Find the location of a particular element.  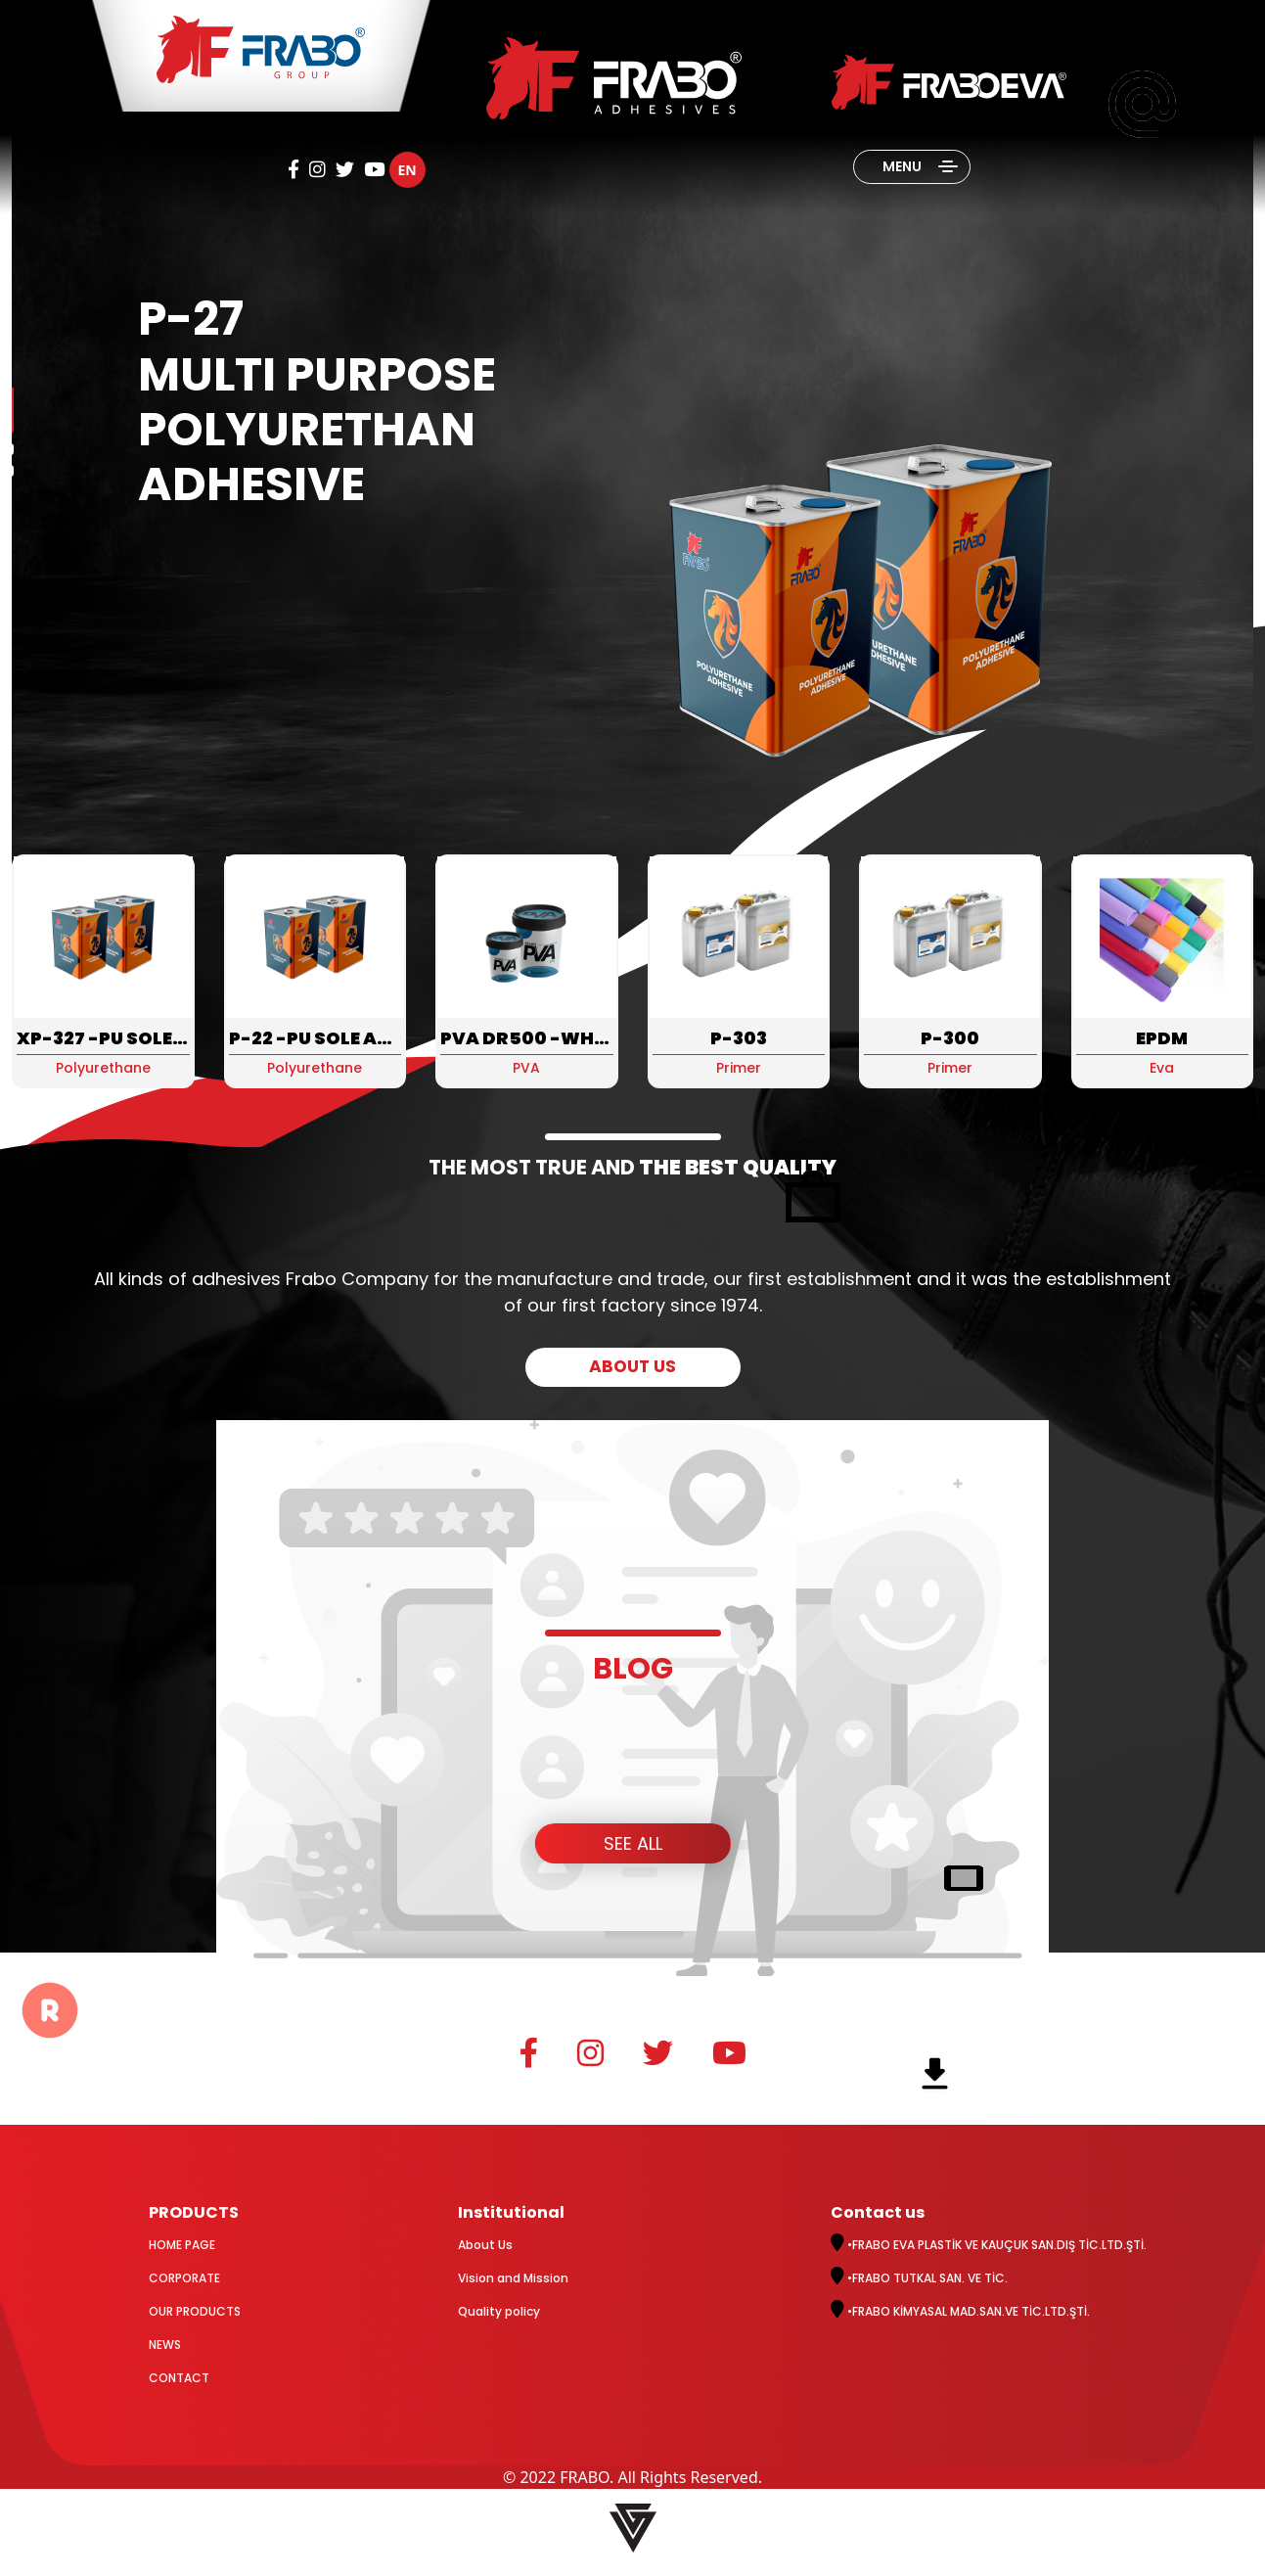

enter or view email address is located at coordinates (1142, 104).